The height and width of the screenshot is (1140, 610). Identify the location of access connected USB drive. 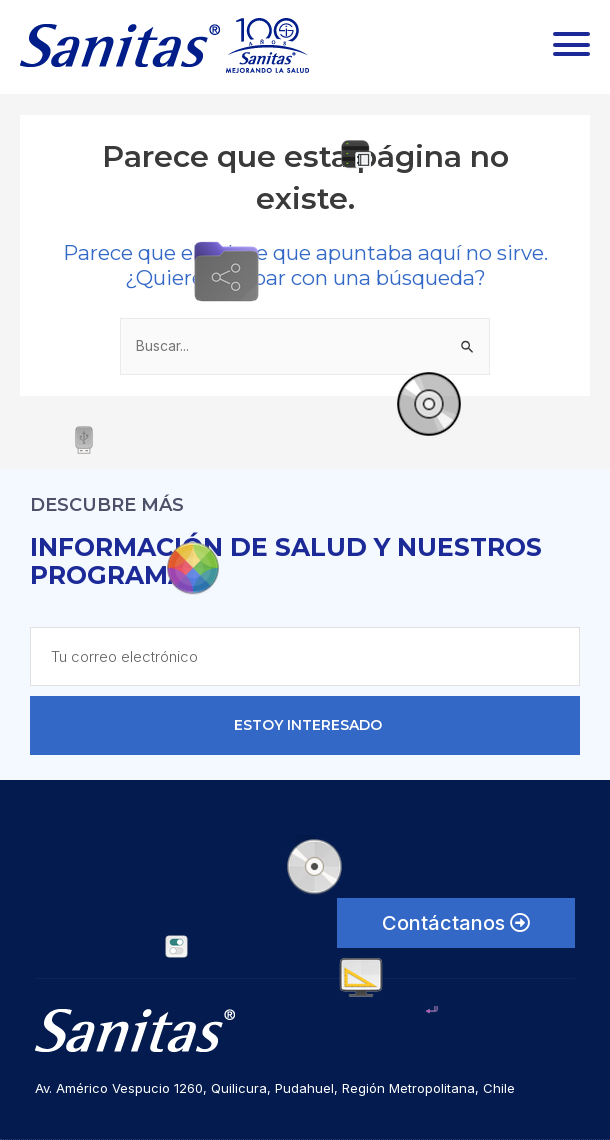
(84, 440).